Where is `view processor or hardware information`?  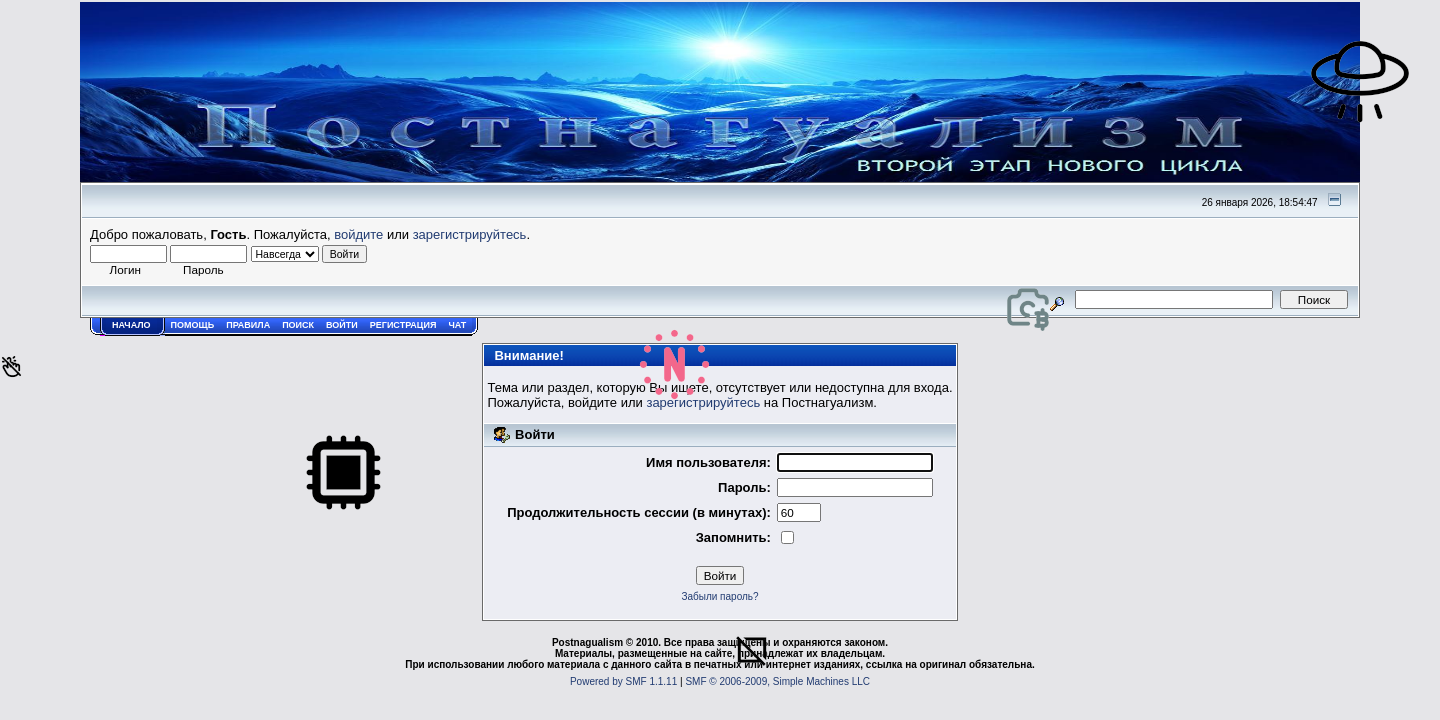
view processor or hardware information is located at coordinates (343, 472).